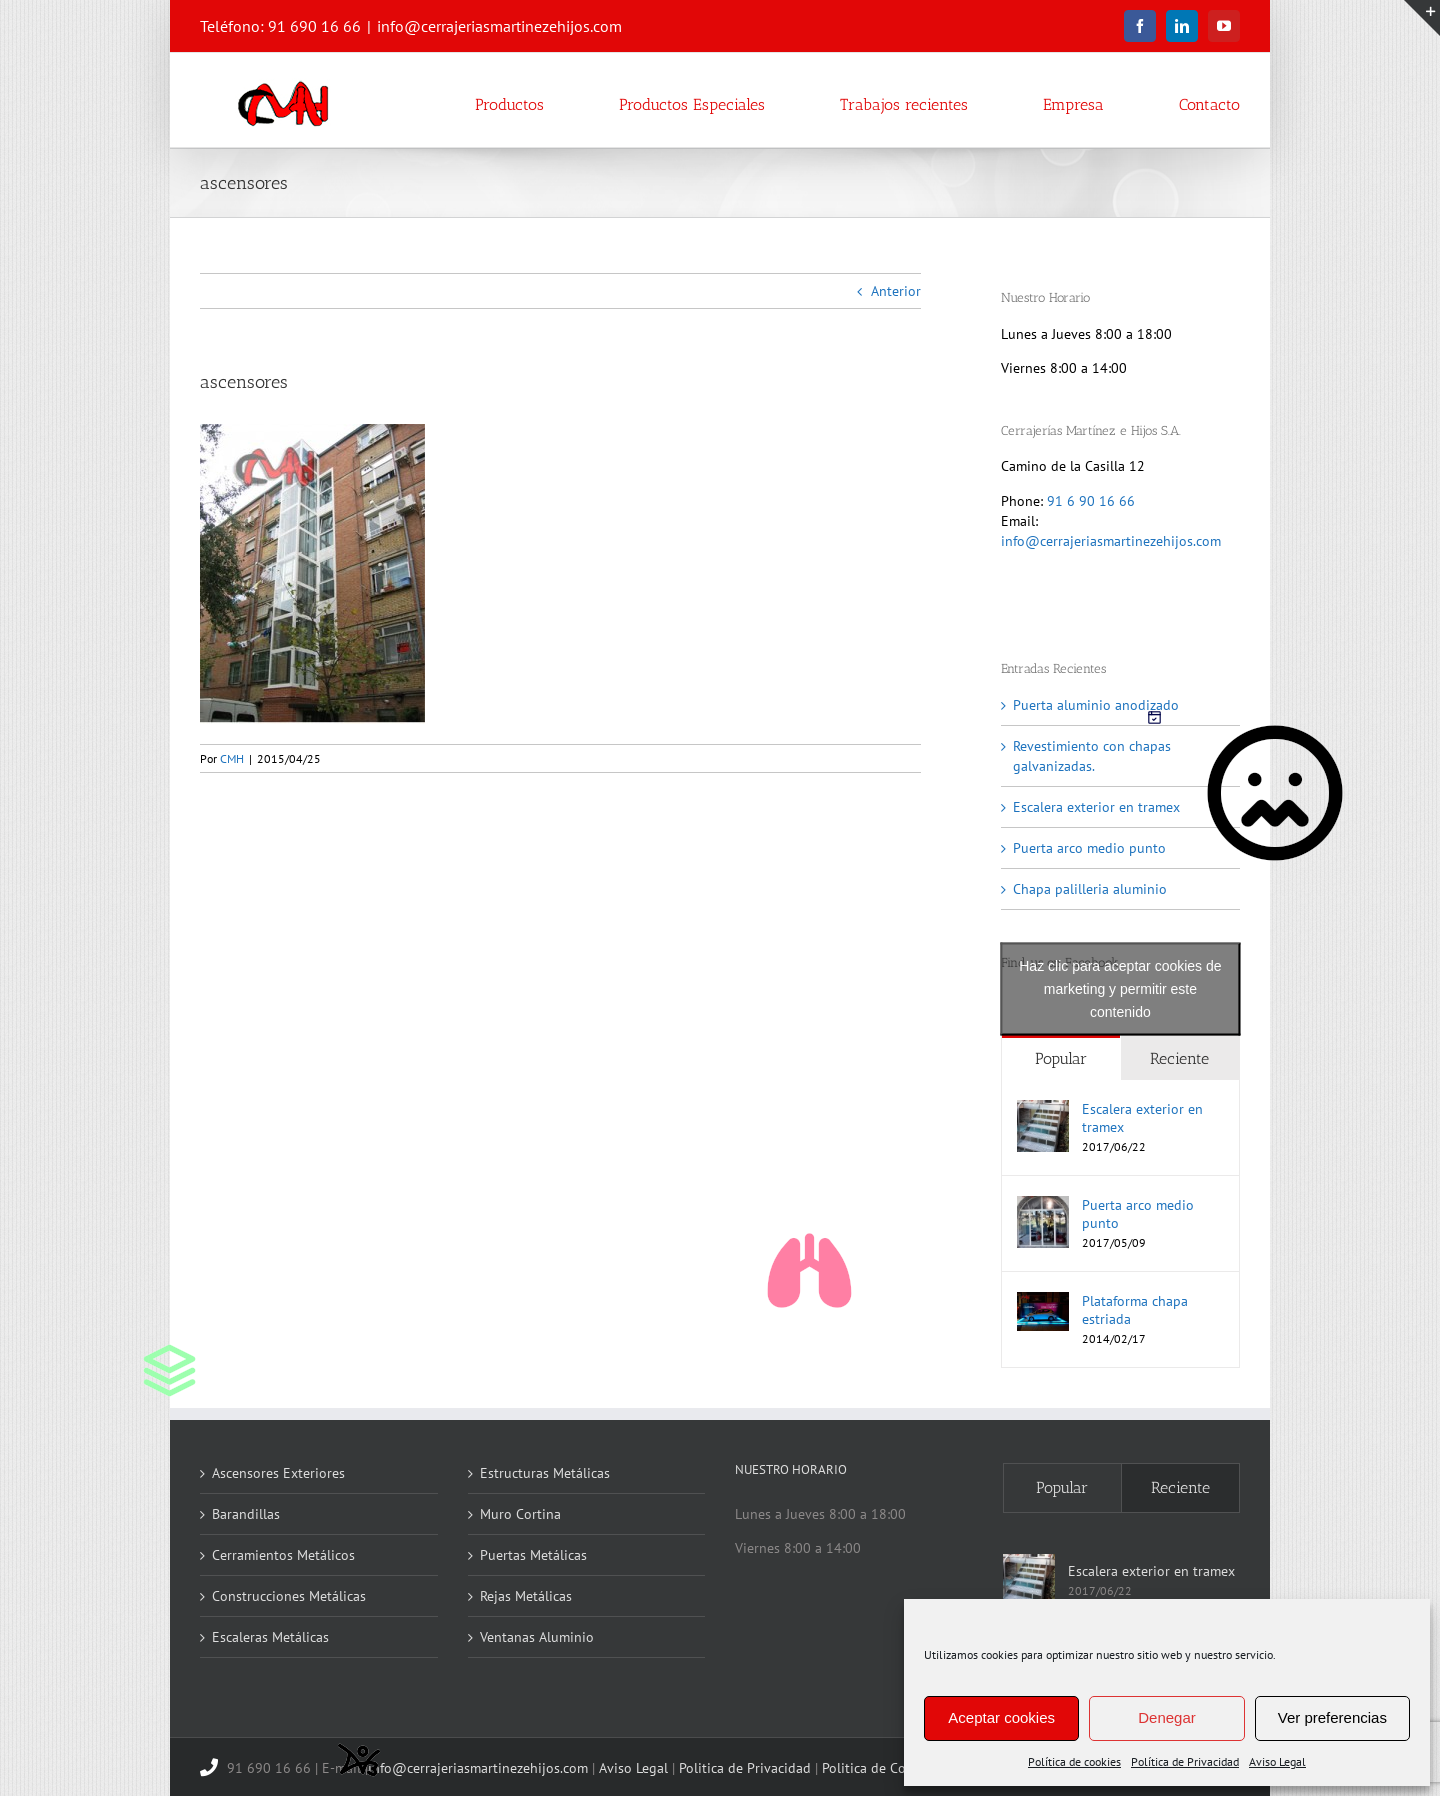 The image size is (1440, 1796). I want to click on indicates user is feeling anxious or nervous, so click(1275, 793).